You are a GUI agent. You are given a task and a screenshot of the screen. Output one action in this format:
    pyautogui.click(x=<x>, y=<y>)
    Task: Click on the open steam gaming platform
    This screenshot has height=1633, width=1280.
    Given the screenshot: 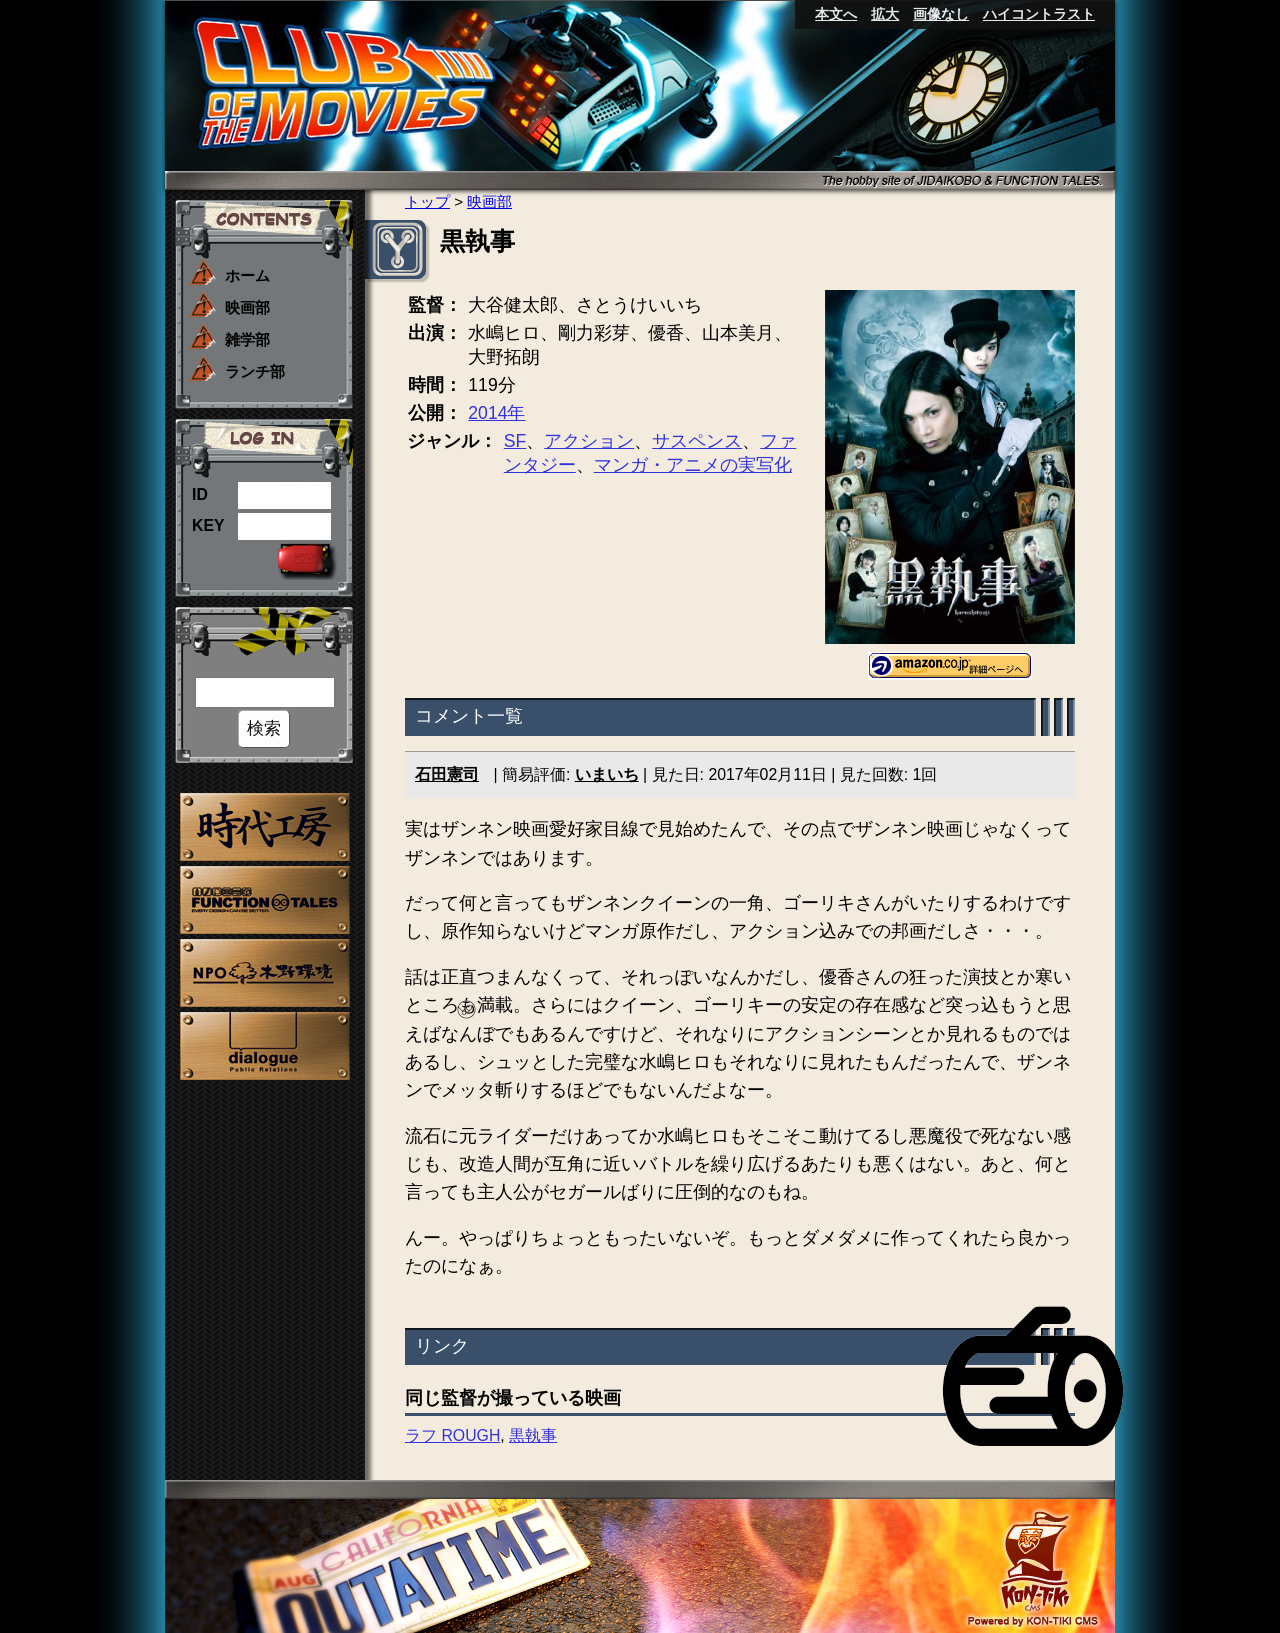 What is the action you would take?
    pyautogui.click(x=466, y=1009)
    